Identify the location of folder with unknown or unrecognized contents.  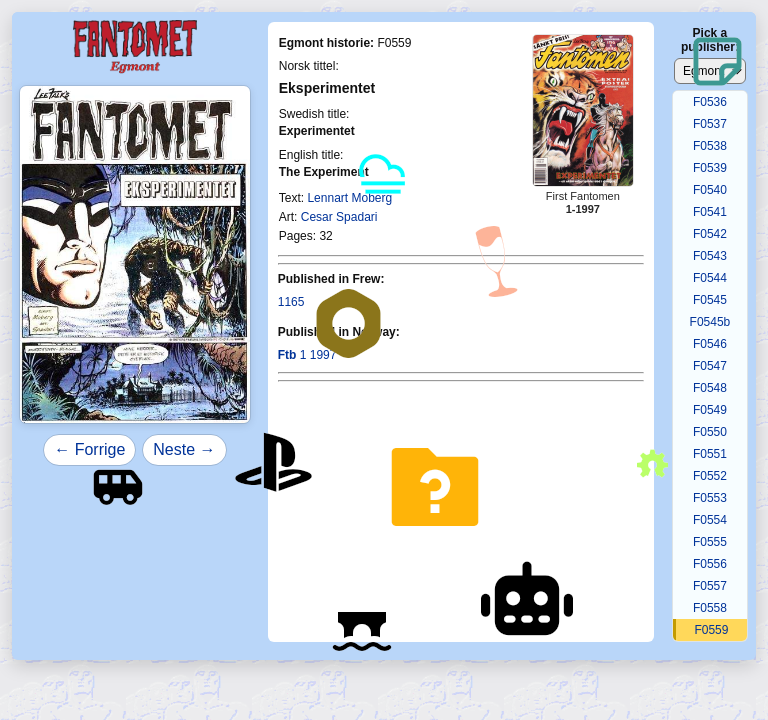
(435, 487).